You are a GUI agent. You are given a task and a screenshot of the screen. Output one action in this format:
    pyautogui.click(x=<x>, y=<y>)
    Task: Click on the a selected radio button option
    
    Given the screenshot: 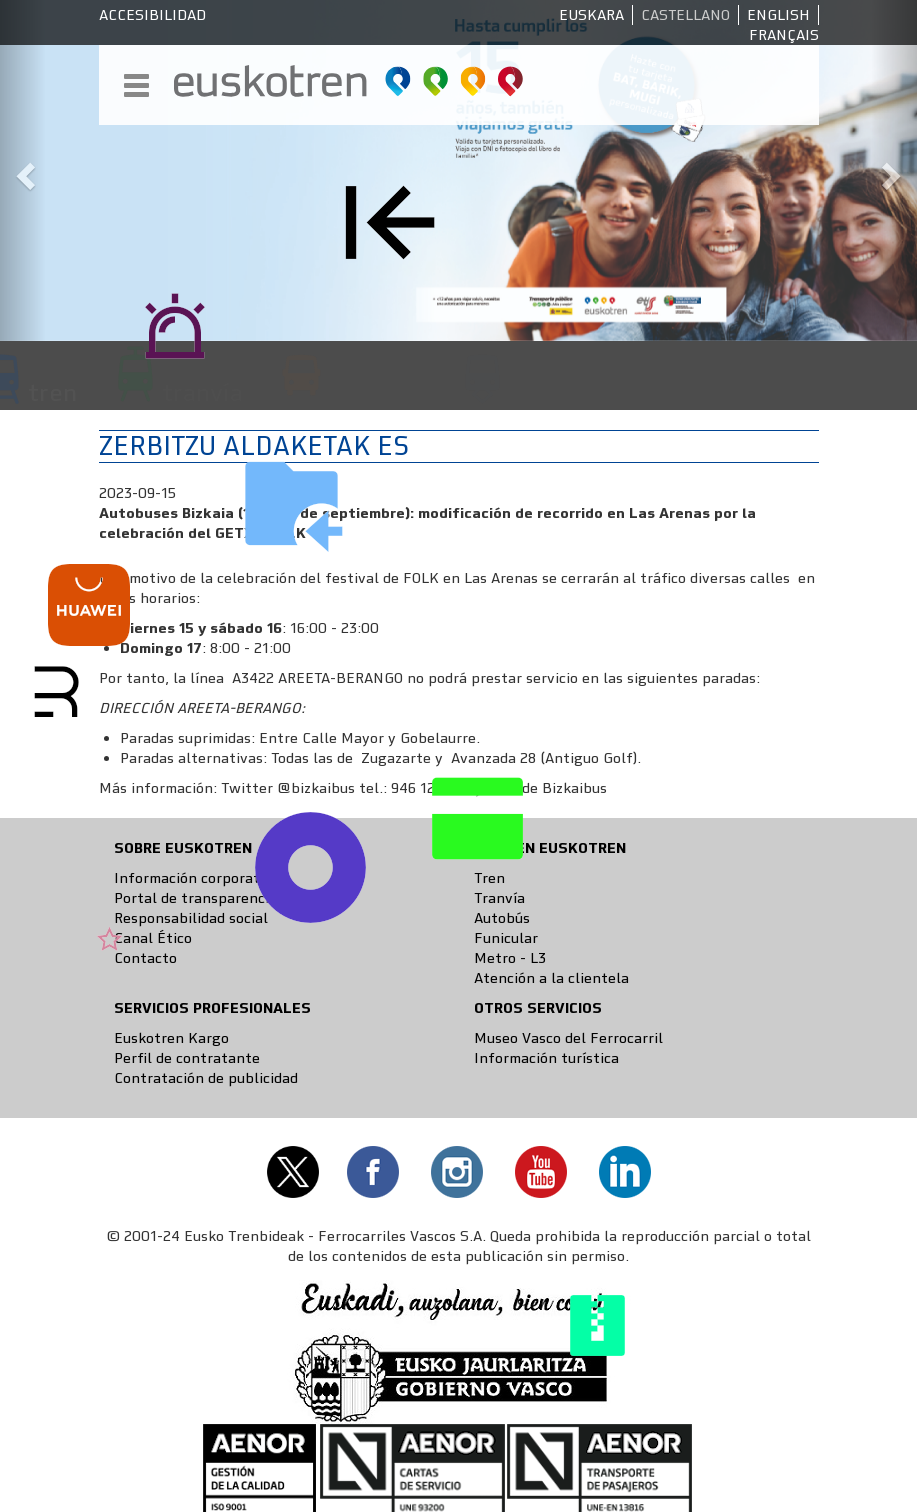 What is the action you would take?
    pyautogui.click(x=310, y=867)
    